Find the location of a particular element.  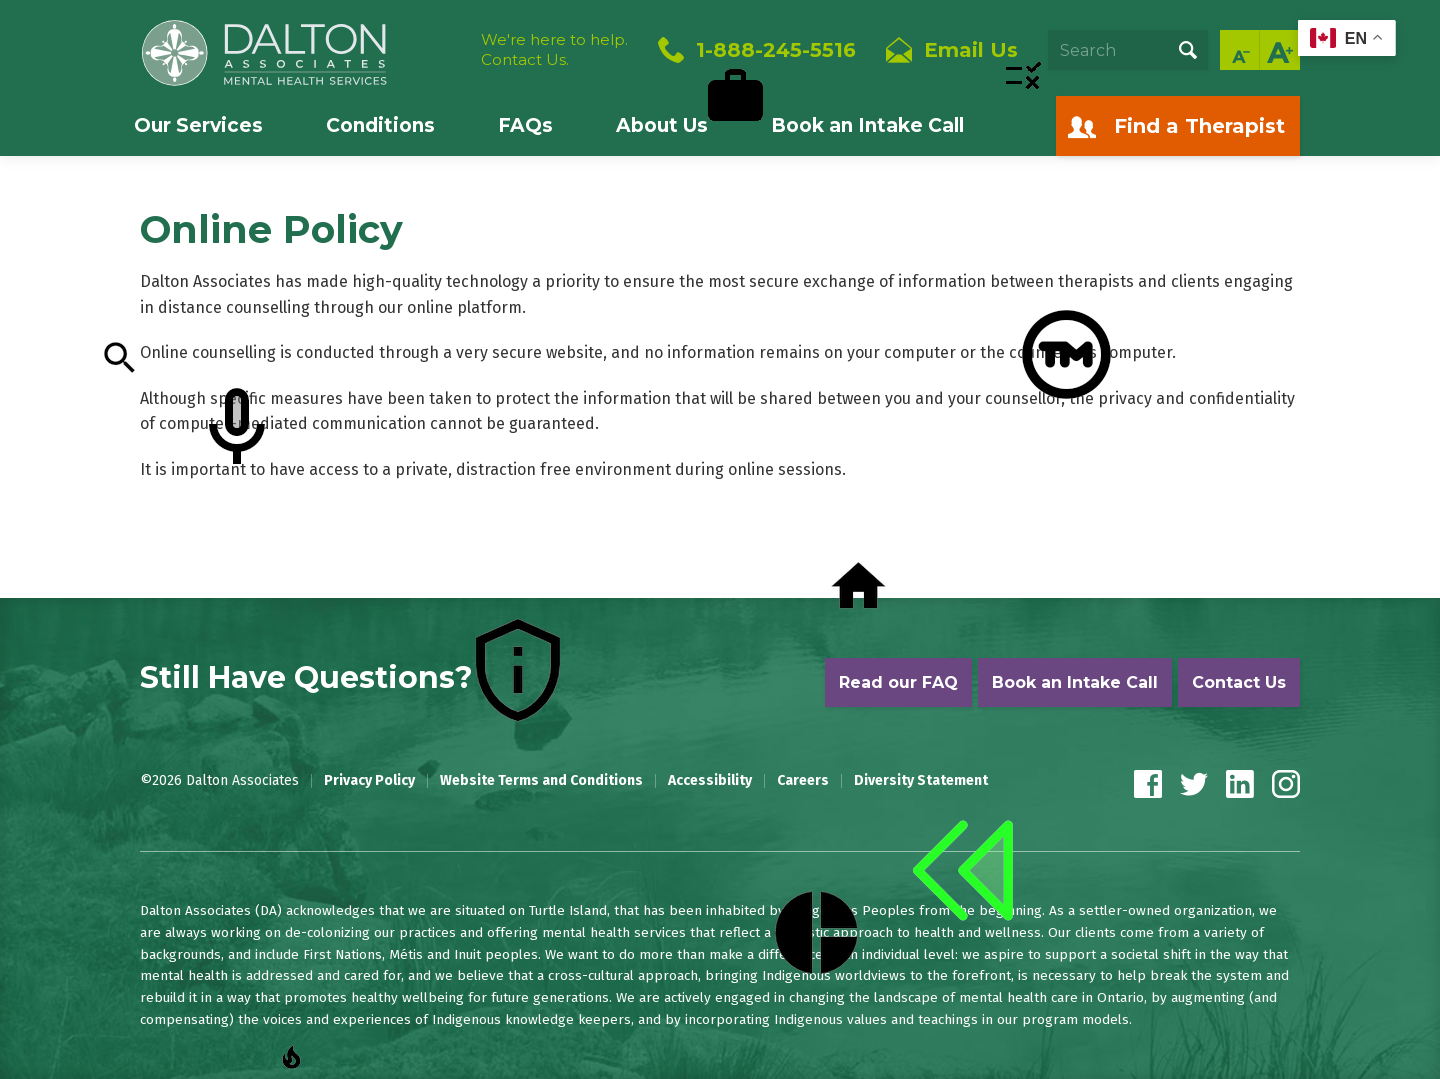

view validation rules or criteria is located at coordinates (1023, 75).